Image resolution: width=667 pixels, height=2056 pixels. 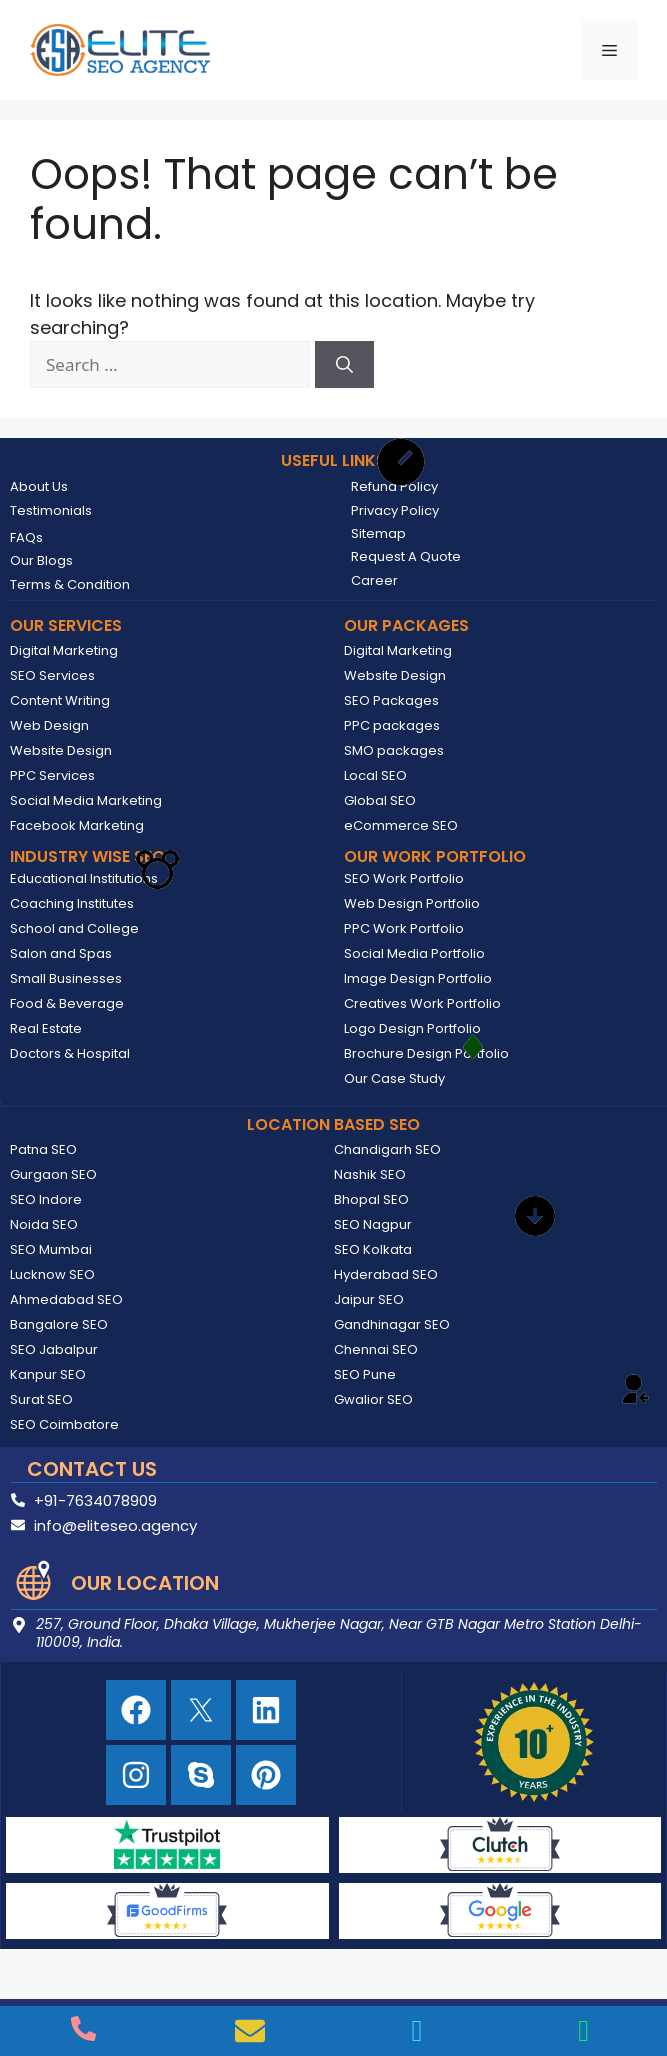 I want to click on start or set a timer, so click(x=401, y=462).